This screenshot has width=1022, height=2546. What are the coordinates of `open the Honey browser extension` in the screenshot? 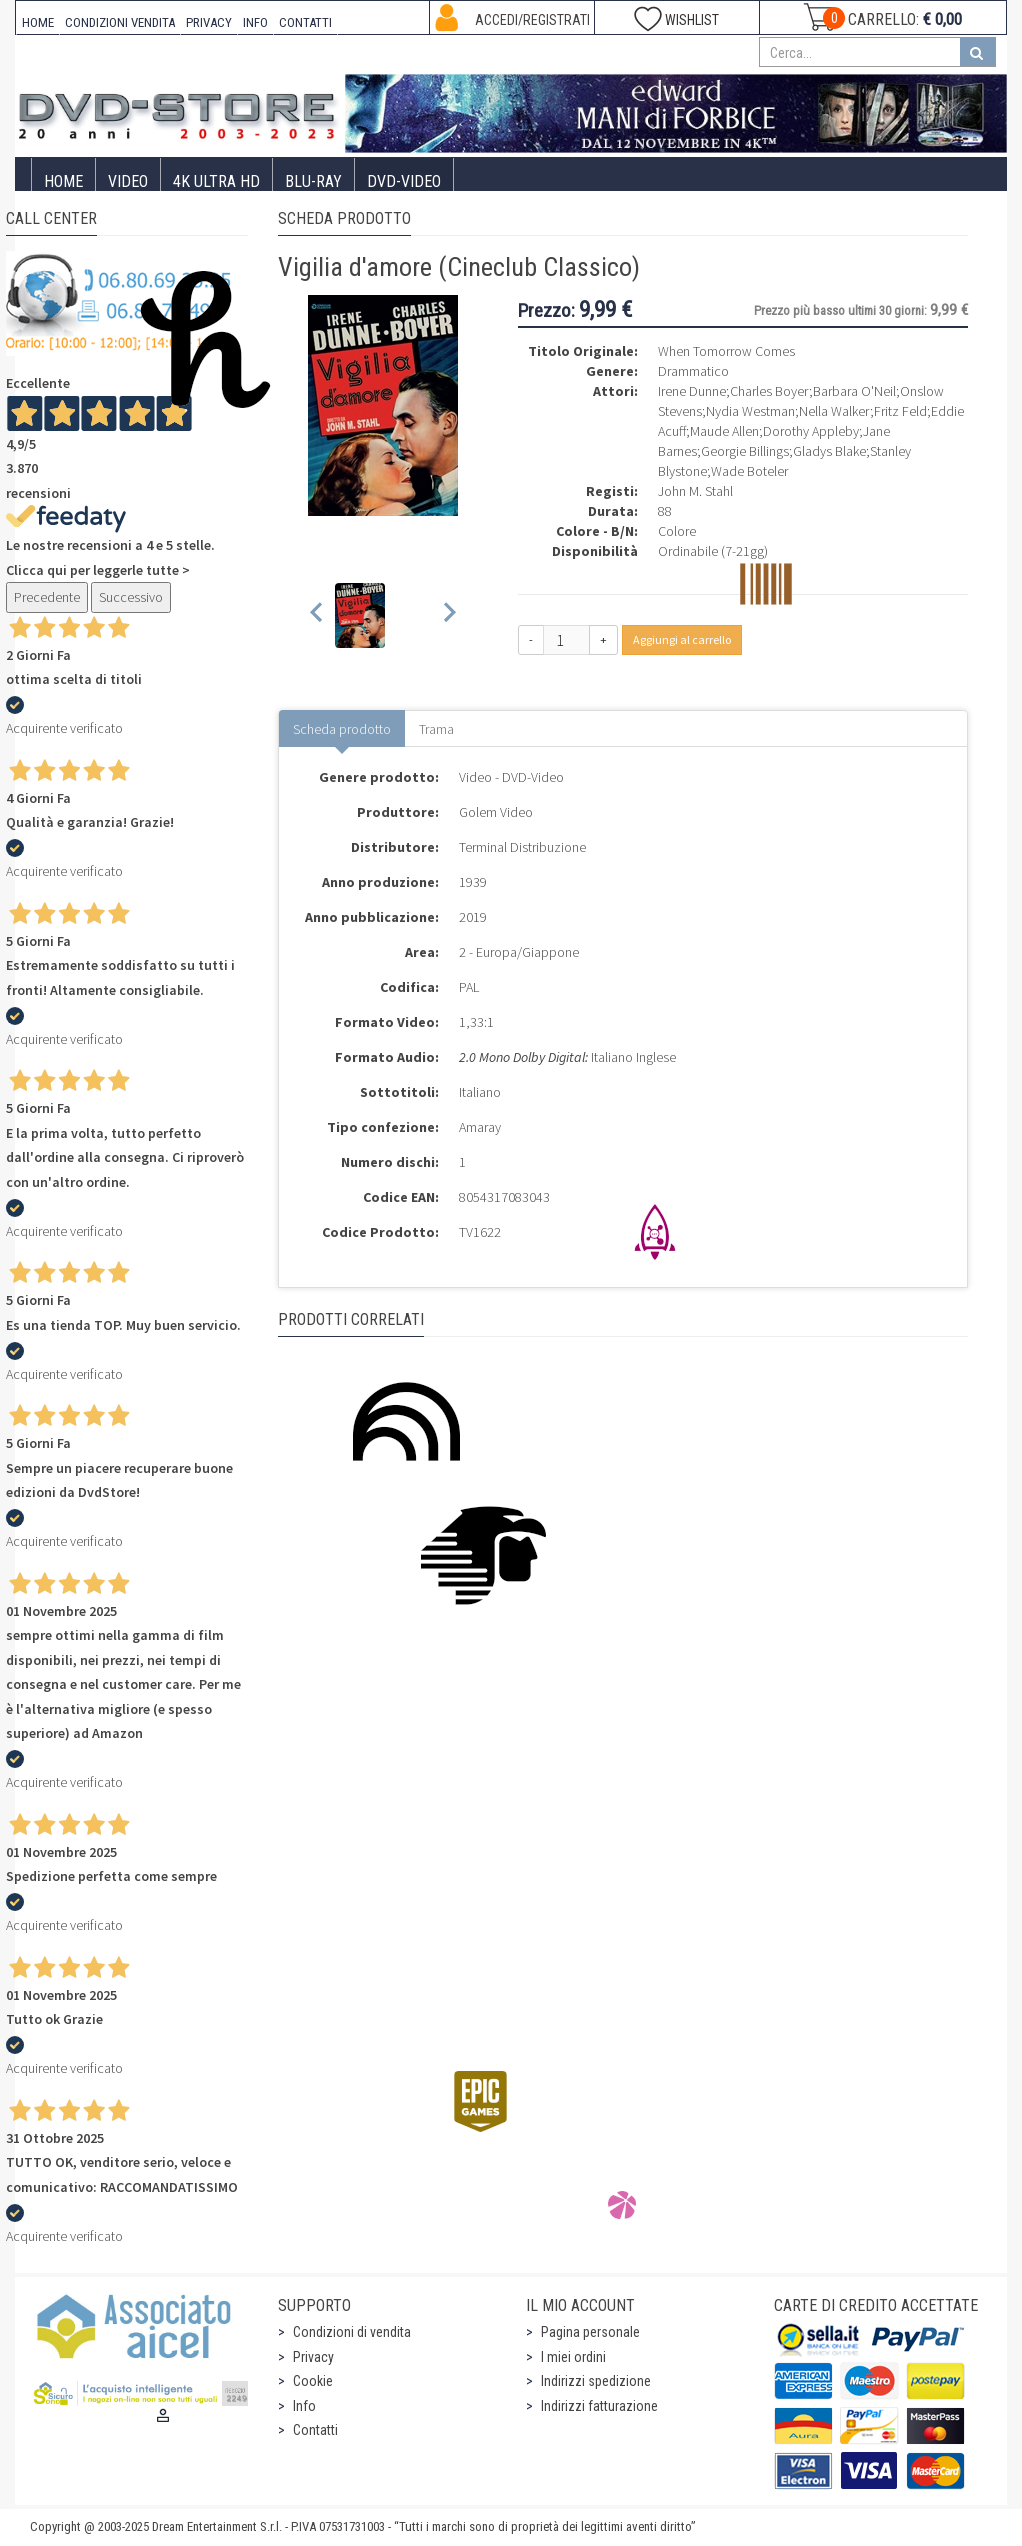 It's located at (205, 339).